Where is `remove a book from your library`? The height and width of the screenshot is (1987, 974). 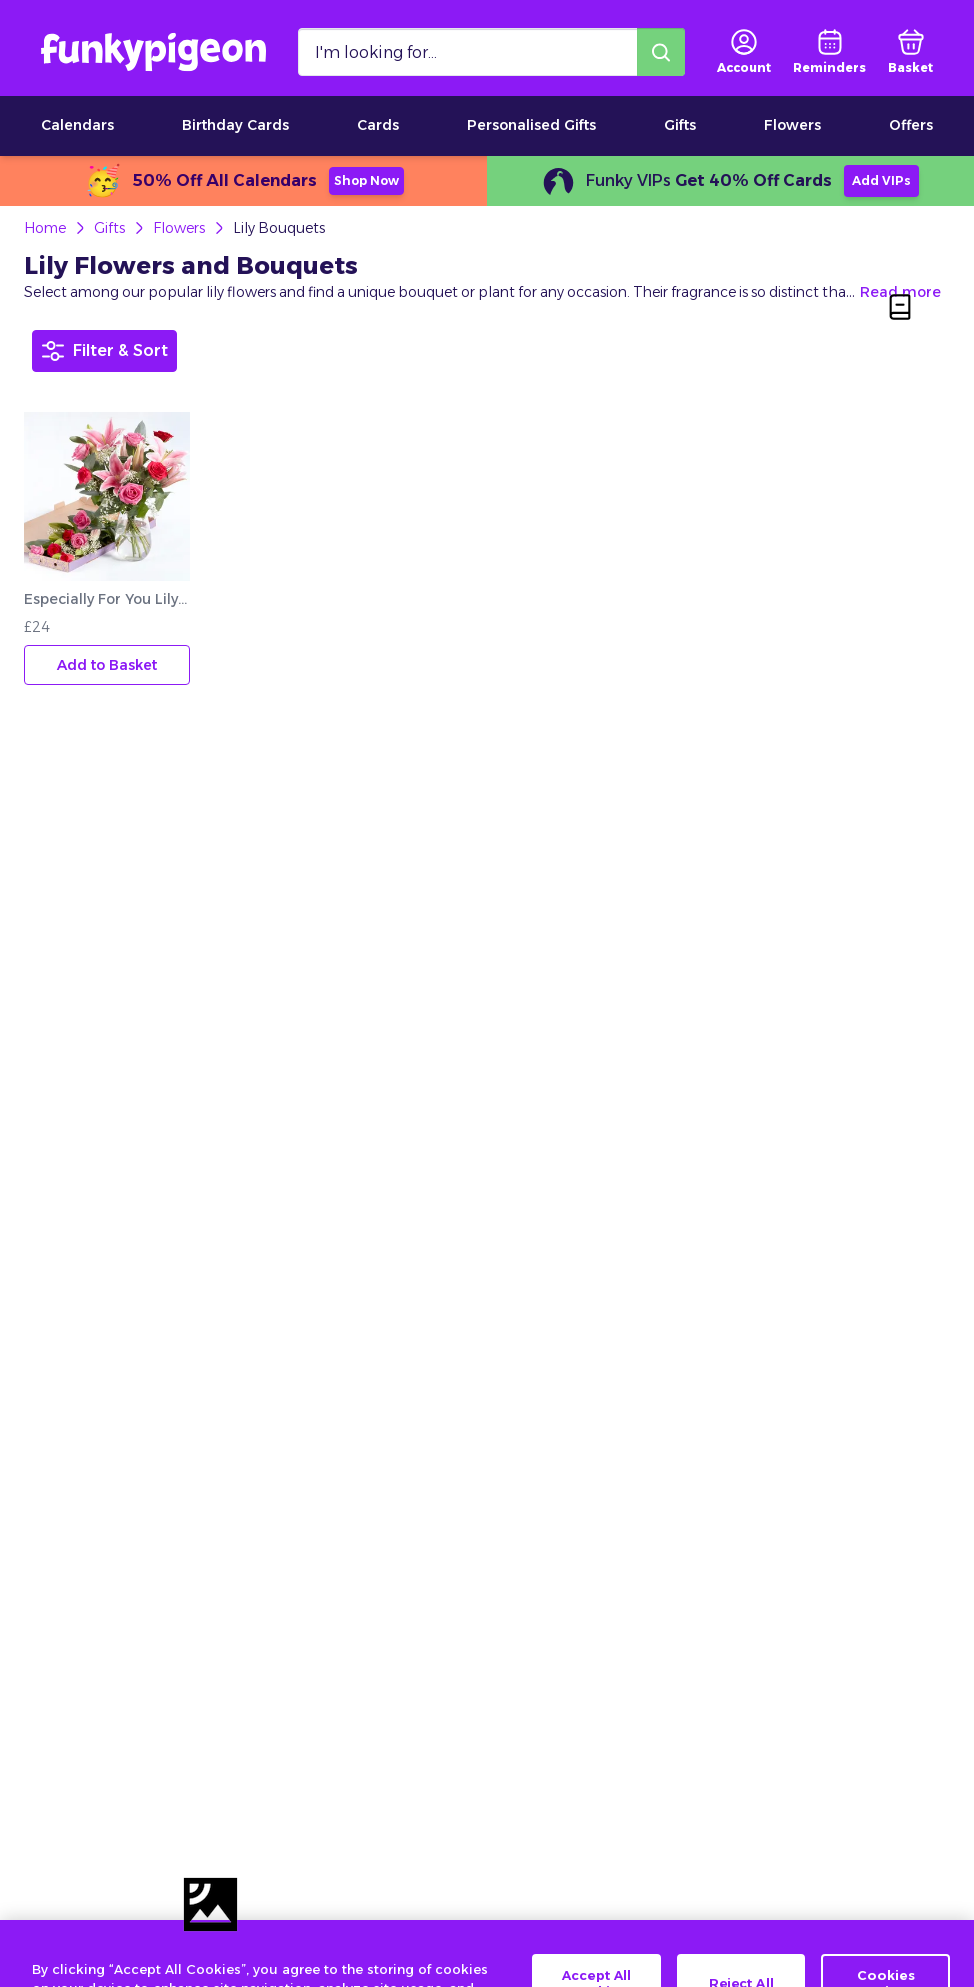 remove a book from your library is located at coordinates (900, 307).